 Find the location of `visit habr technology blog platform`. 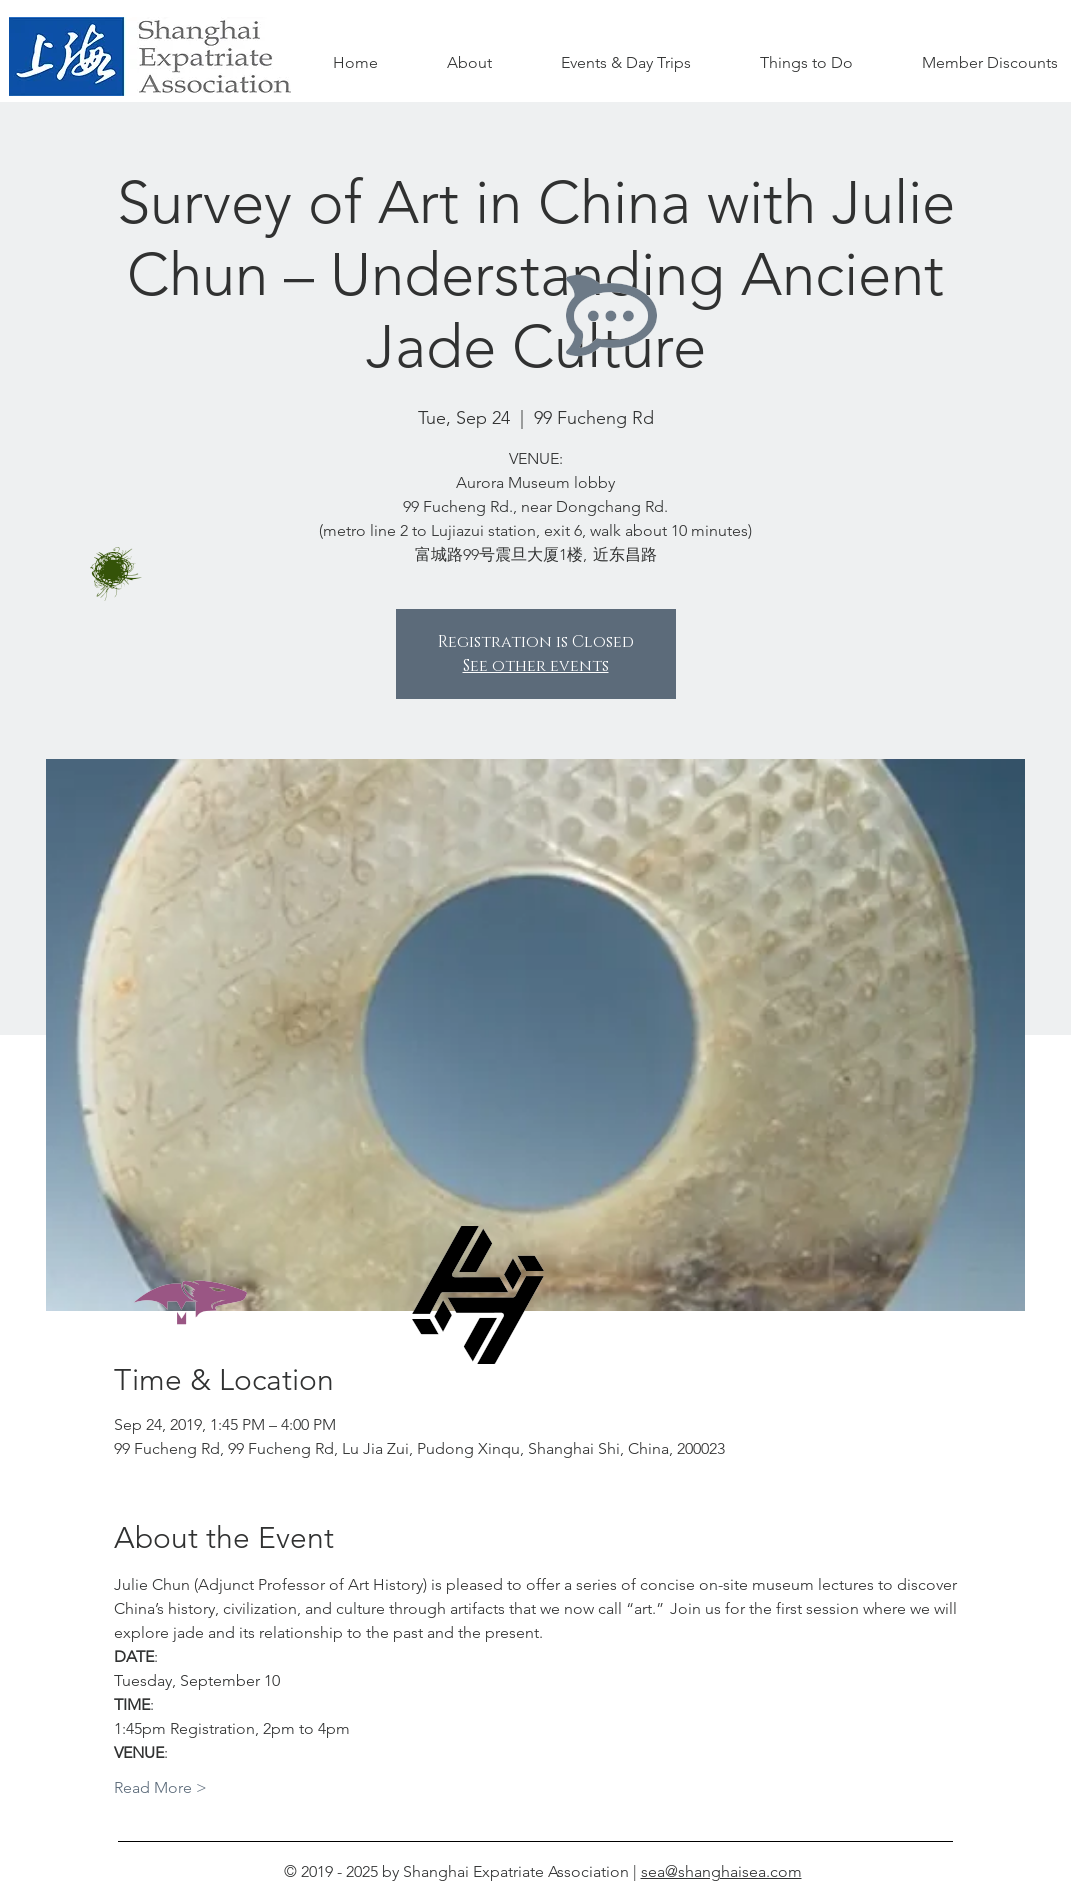

visit habr technology blog platform is located at coordinates (116, 574).